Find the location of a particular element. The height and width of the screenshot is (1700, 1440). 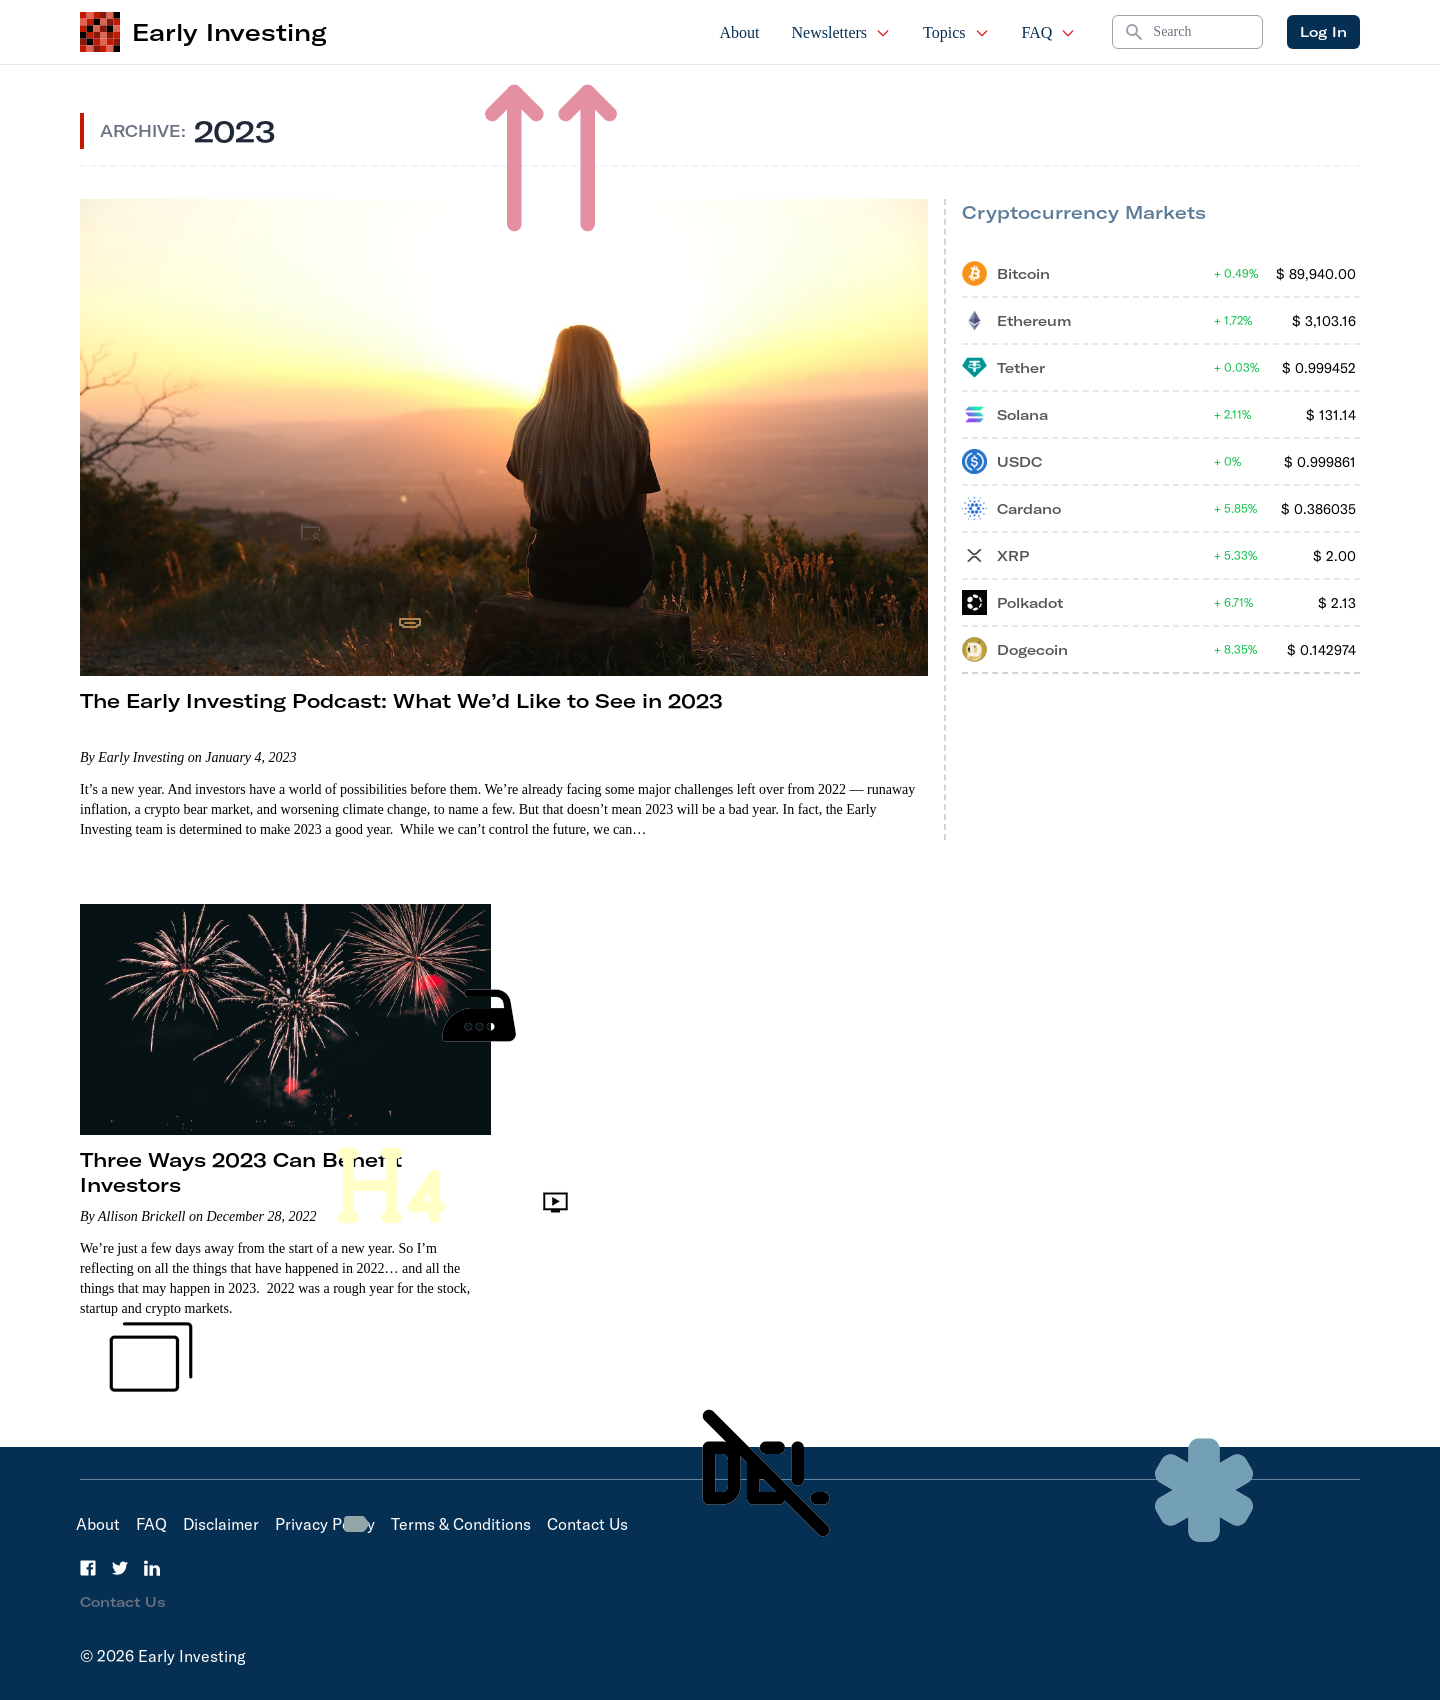

select ironing or steam press setting is located at coordinates (479, 1015).